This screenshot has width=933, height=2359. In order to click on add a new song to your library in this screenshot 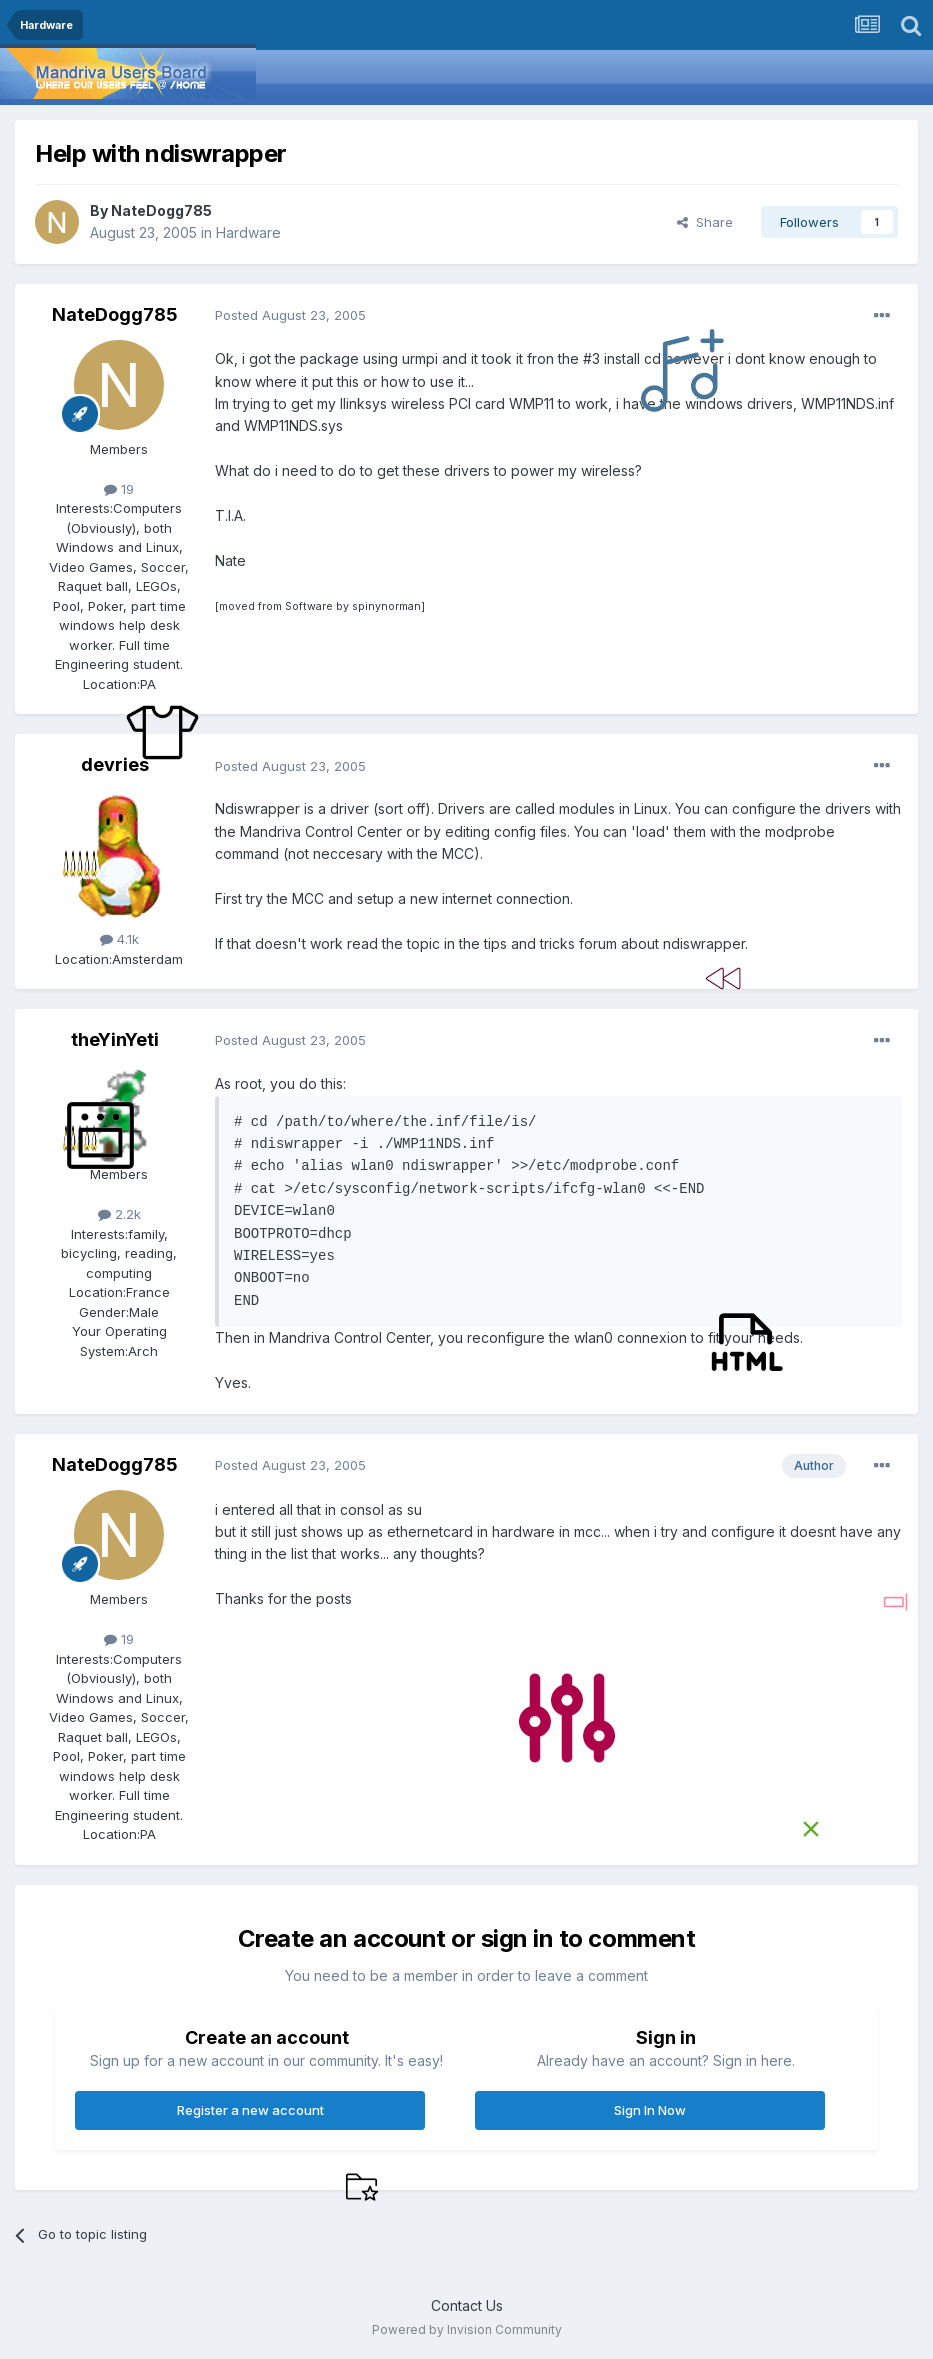, I will do `click(684, 372)`.